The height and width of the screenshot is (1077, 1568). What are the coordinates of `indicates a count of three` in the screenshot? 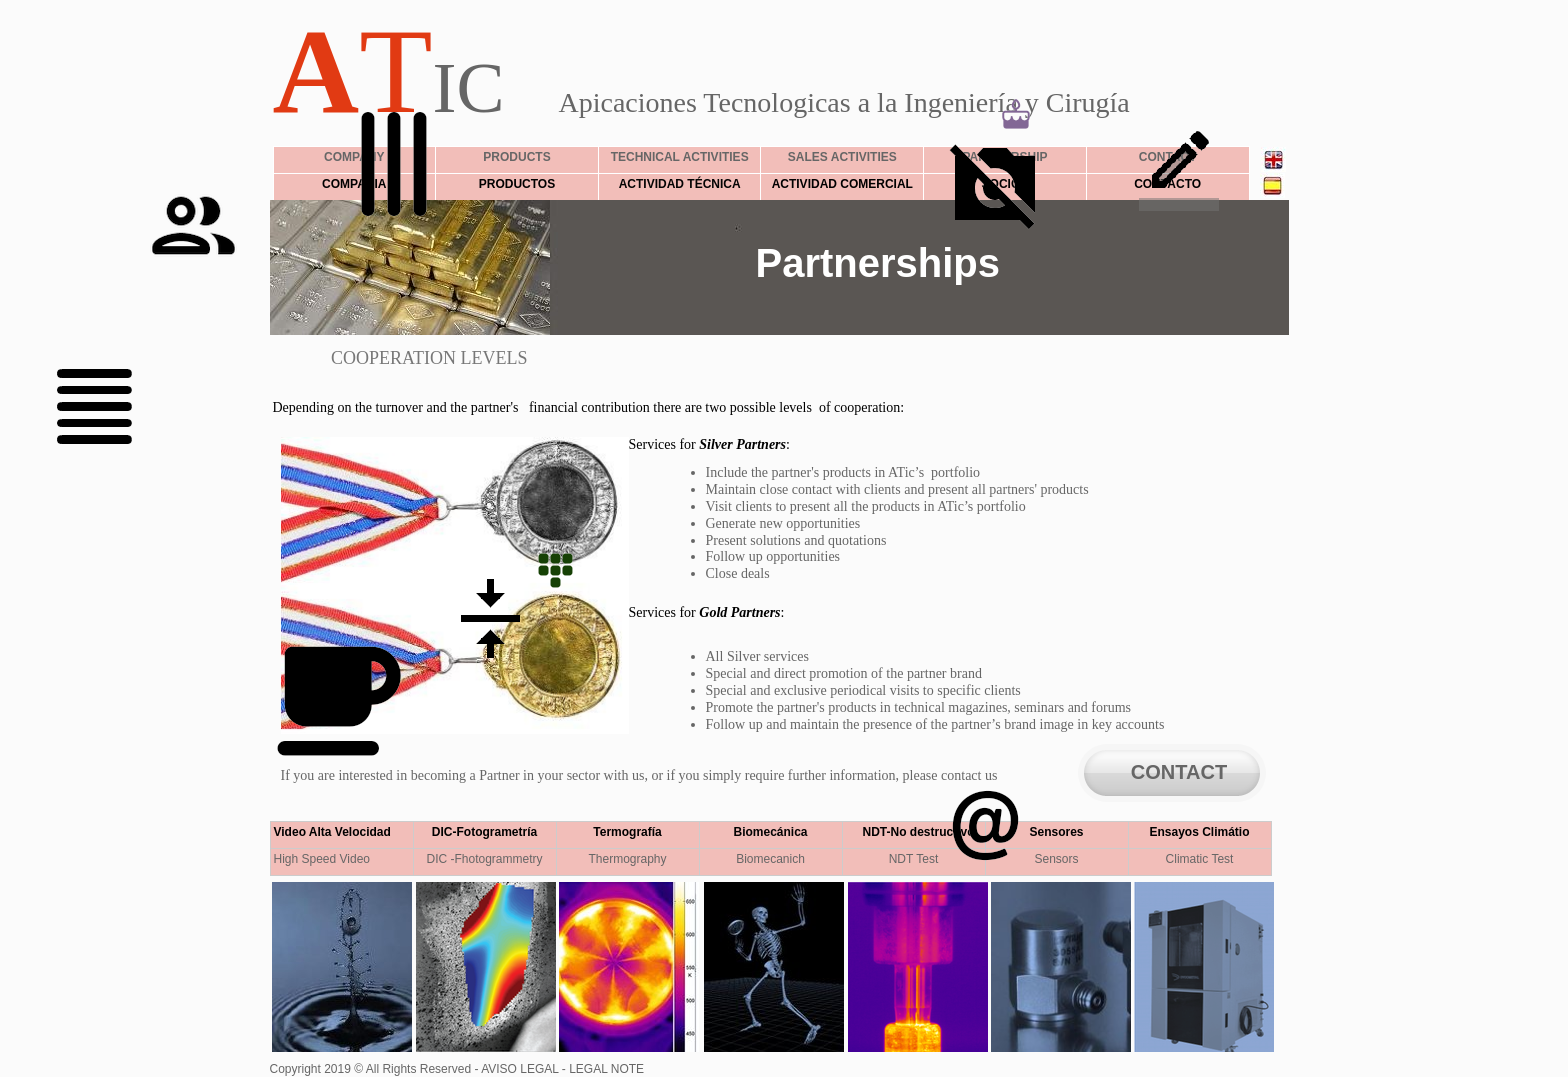 It's located at (394, 164).